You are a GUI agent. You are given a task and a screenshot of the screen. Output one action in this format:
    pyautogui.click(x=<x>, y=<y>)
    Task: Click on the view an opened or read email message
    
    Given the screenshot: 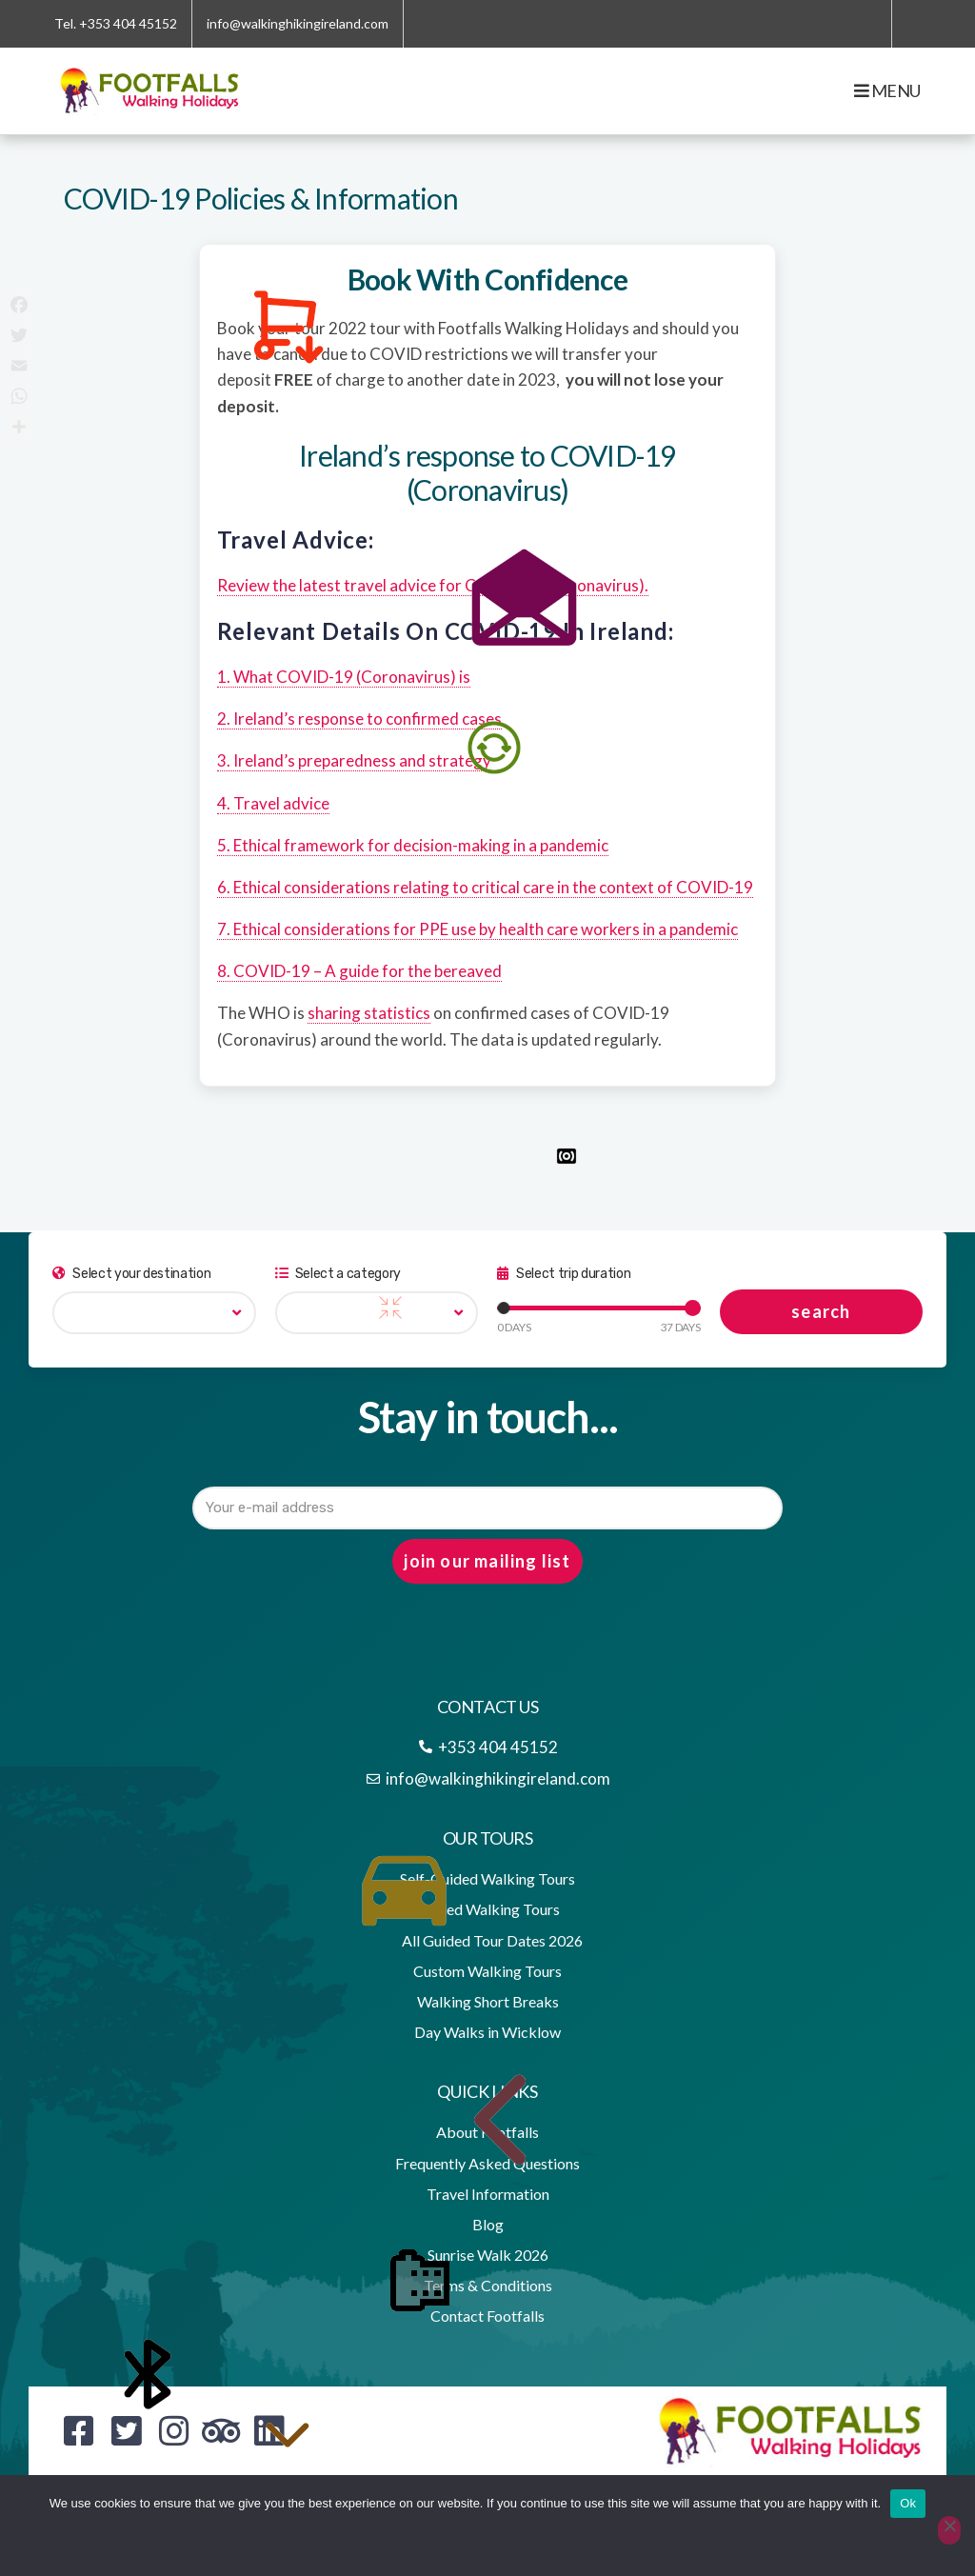 What is the action you would take?
    pyautogui.click(x=524, y=601)
    